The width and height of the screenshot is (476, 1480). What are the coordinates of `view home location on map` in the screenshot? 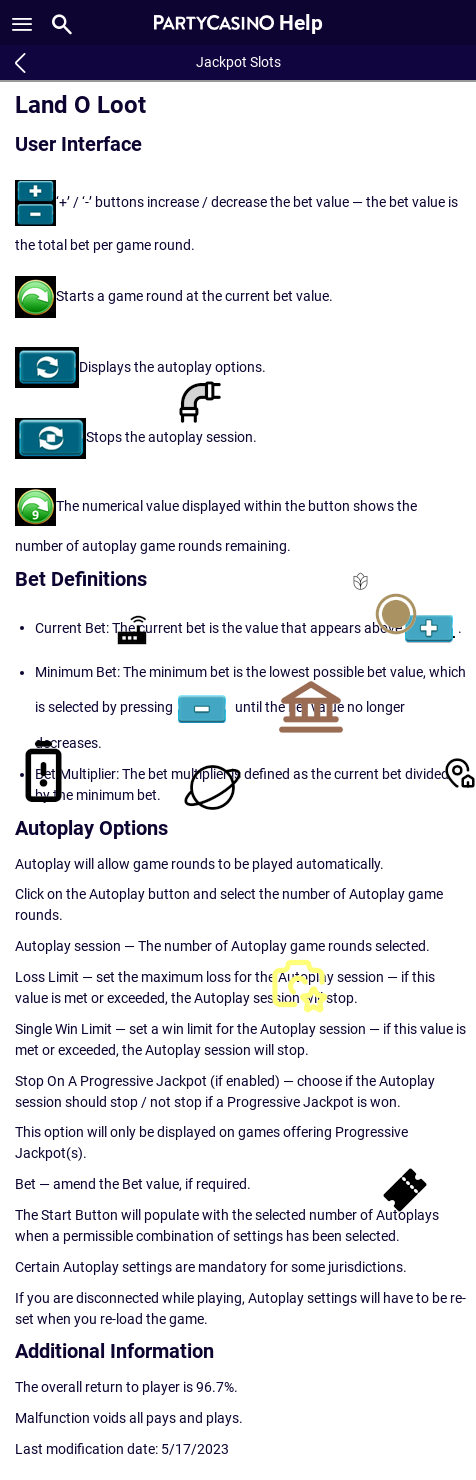 It's located at (460, 773).